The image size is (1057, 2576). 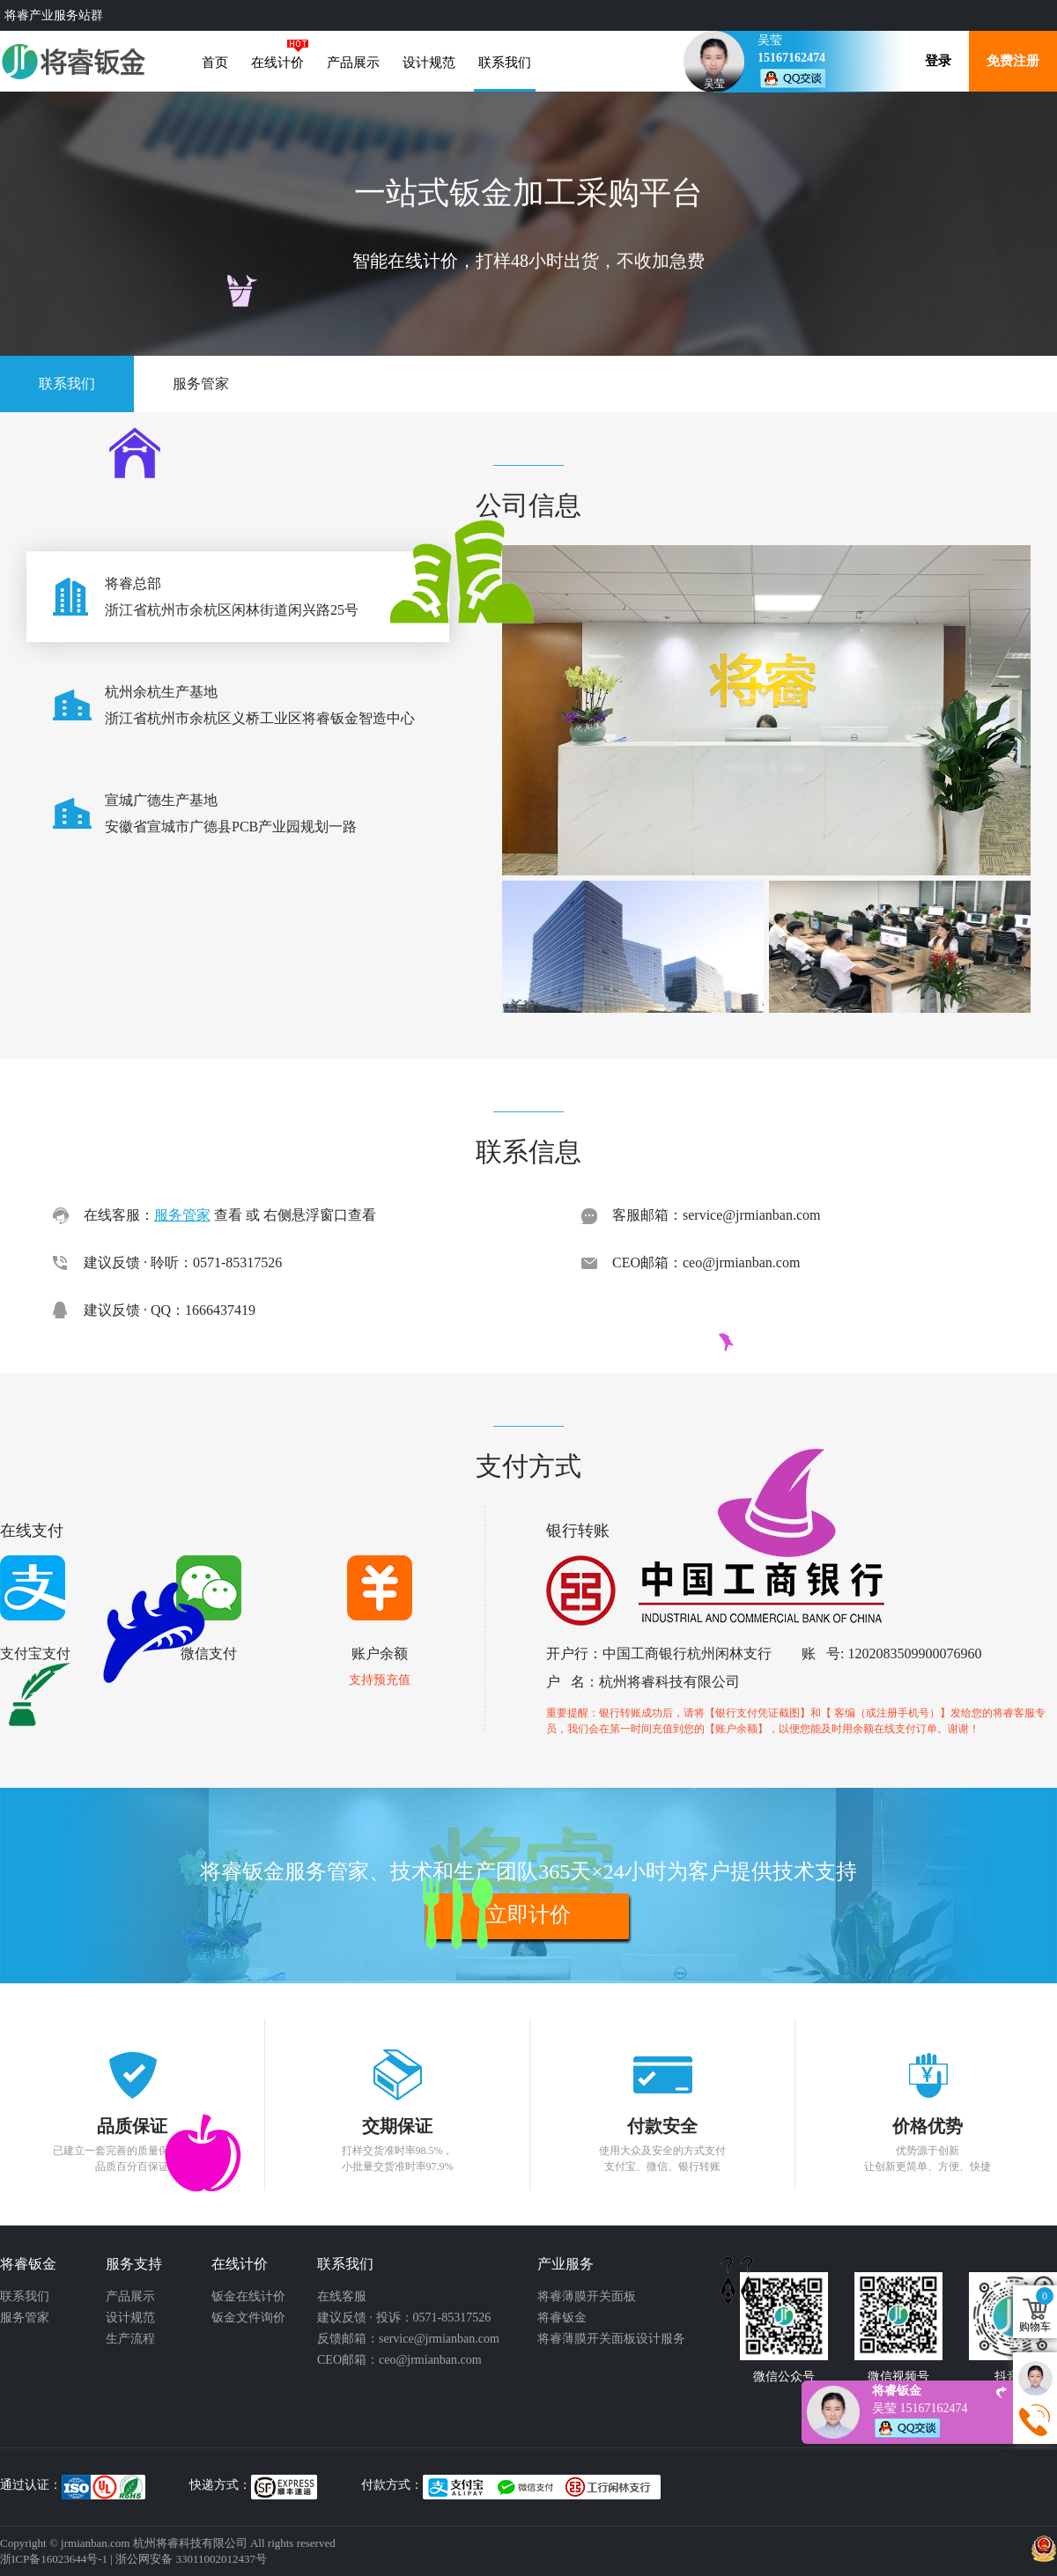 I want to click on view nearby restaurants or dining options, so click(x=456, y=1913).